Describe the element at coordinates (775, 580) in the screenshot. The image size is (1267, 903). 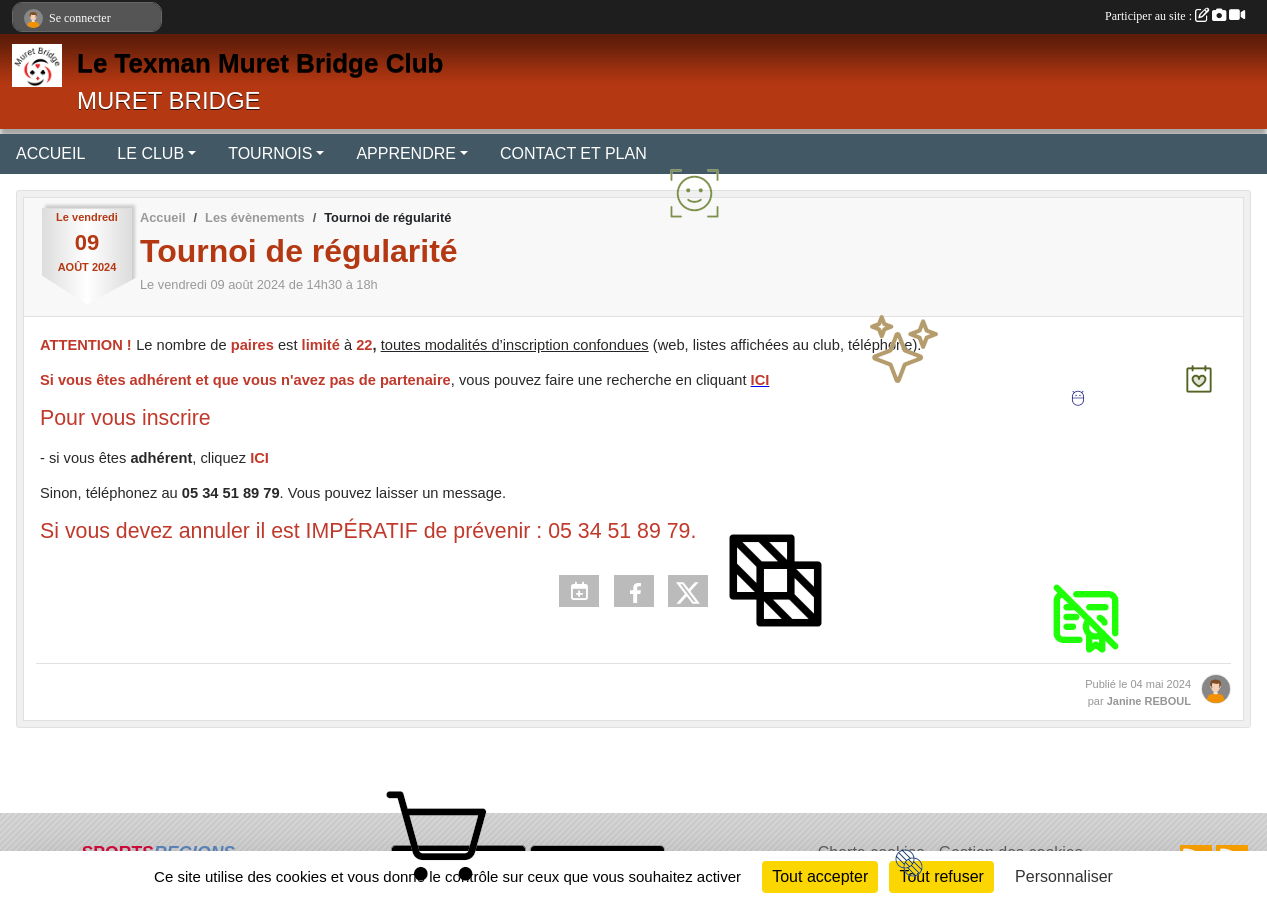
I see `exclude overlapping areas from selection` at that location.